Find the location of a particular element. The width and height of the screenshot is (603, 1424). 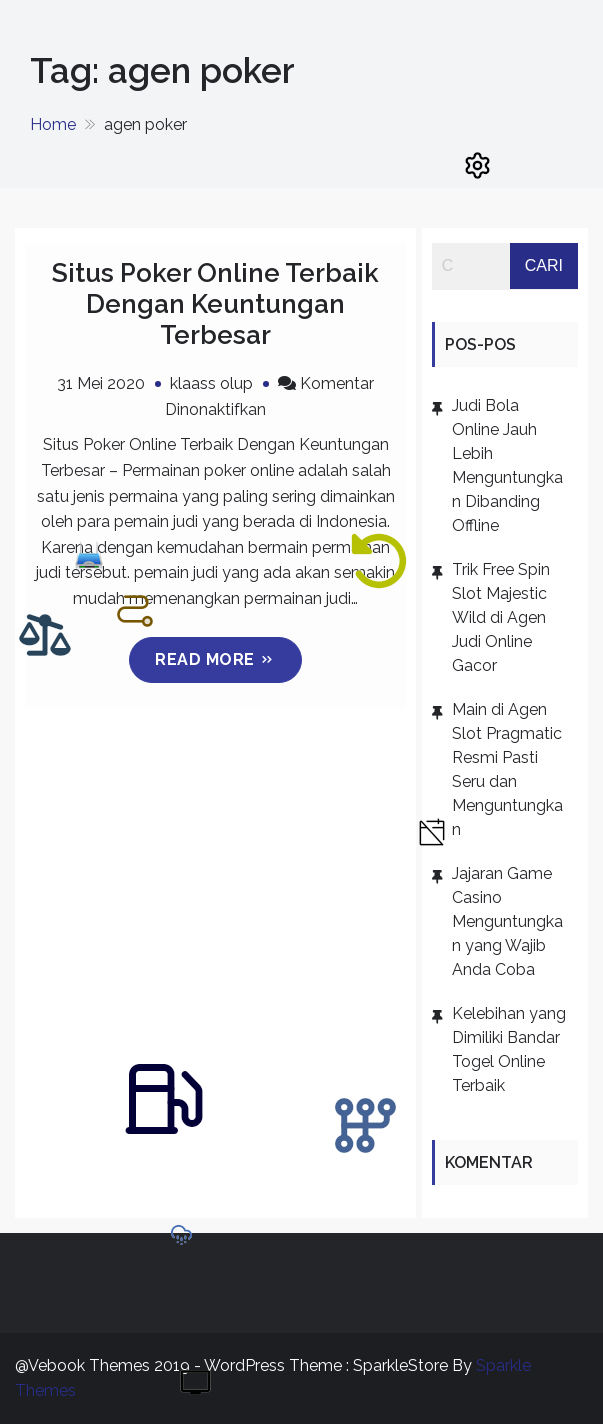

access personal video or media content is located at coordinates (195, 1382).